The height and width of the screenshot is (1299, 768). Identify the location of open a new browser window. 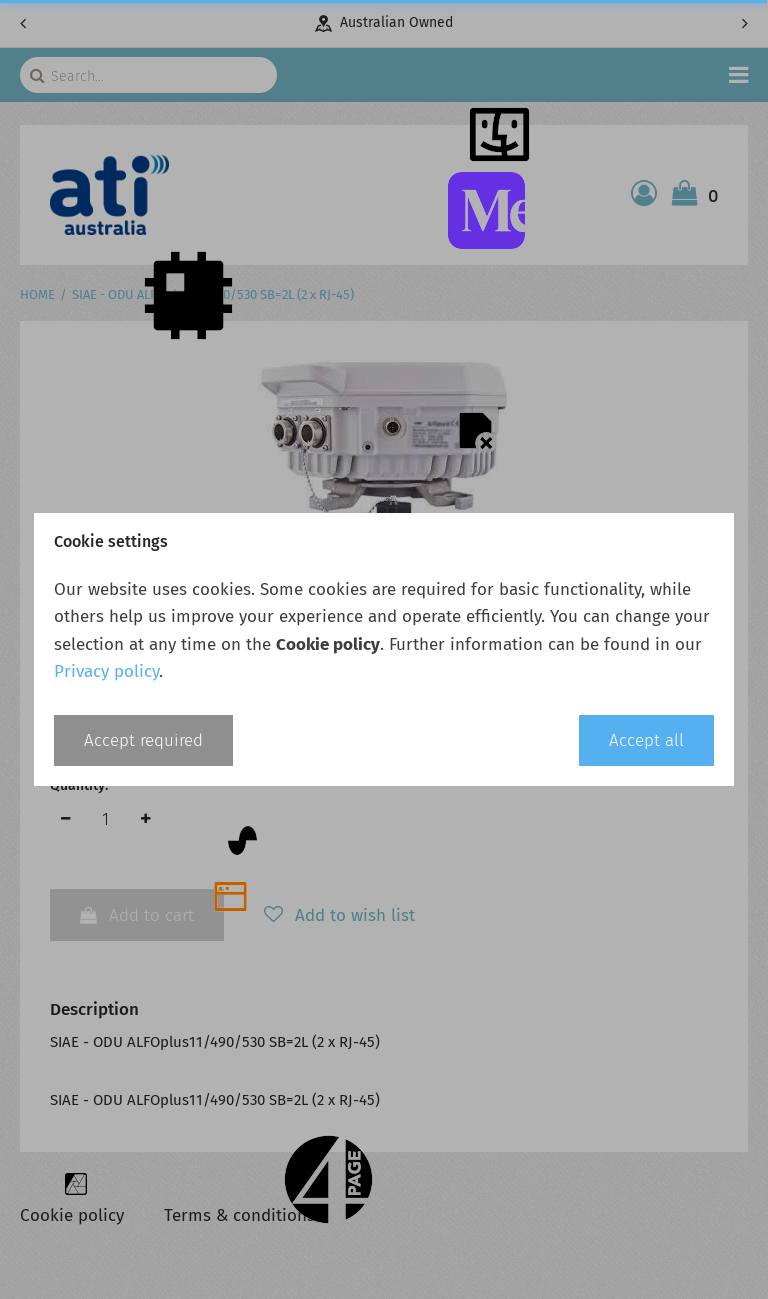
(230, 896).